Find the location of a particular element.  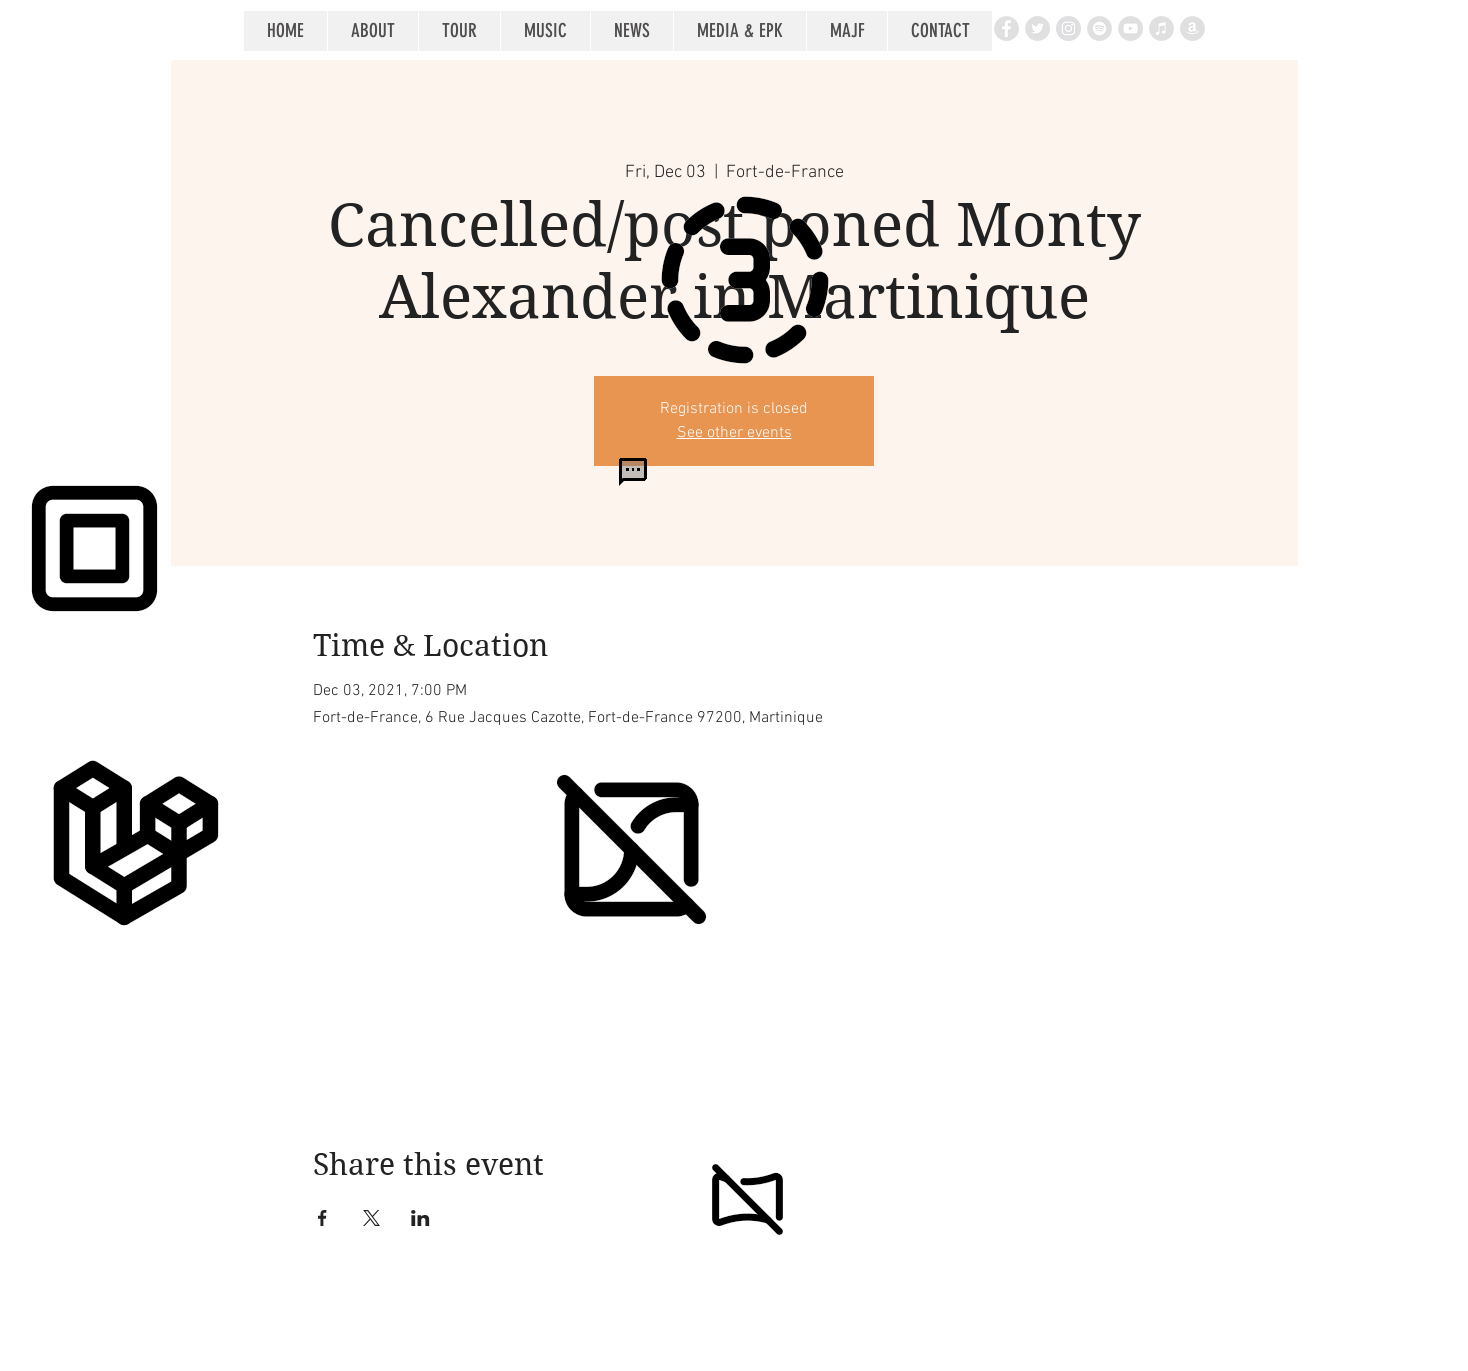

disable horizontal panorama mode is located at coordinates (747, 1199).